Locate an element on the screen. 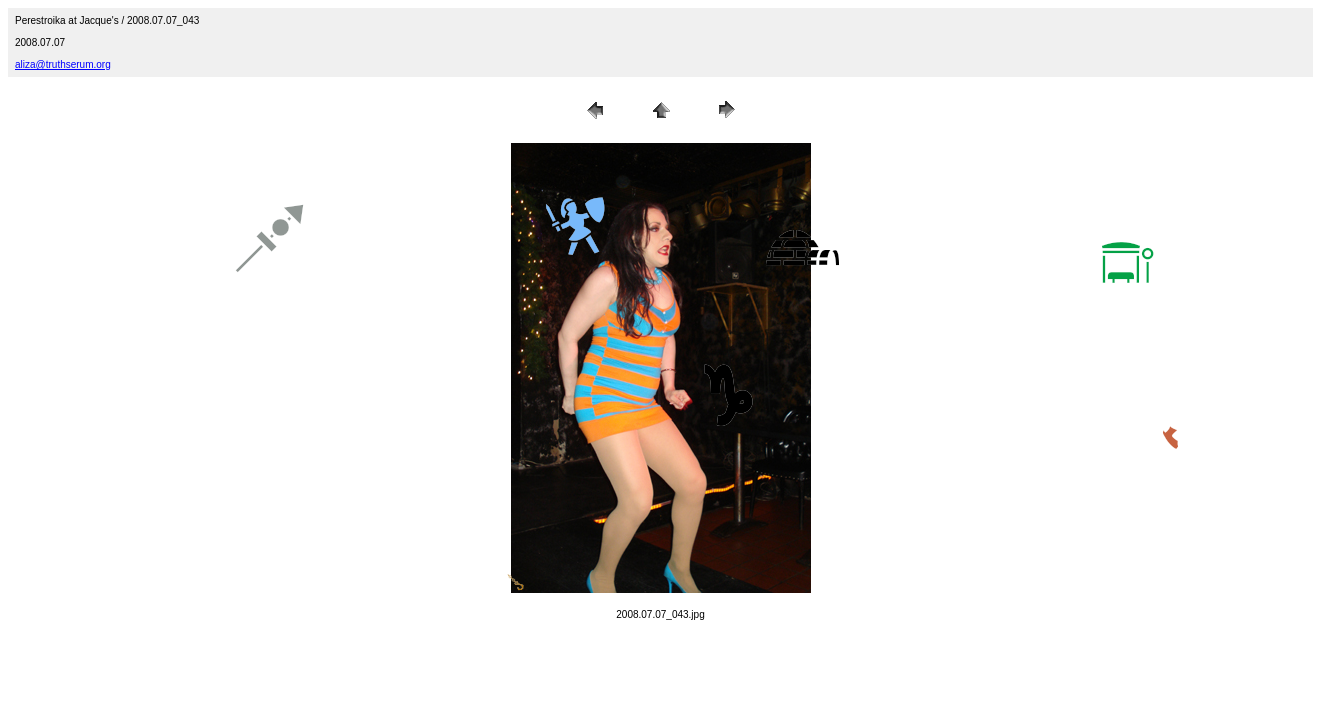 The height and width of the screenshot is (720, 1321). view nearby bus stops is located at coordinates (1127, 262).